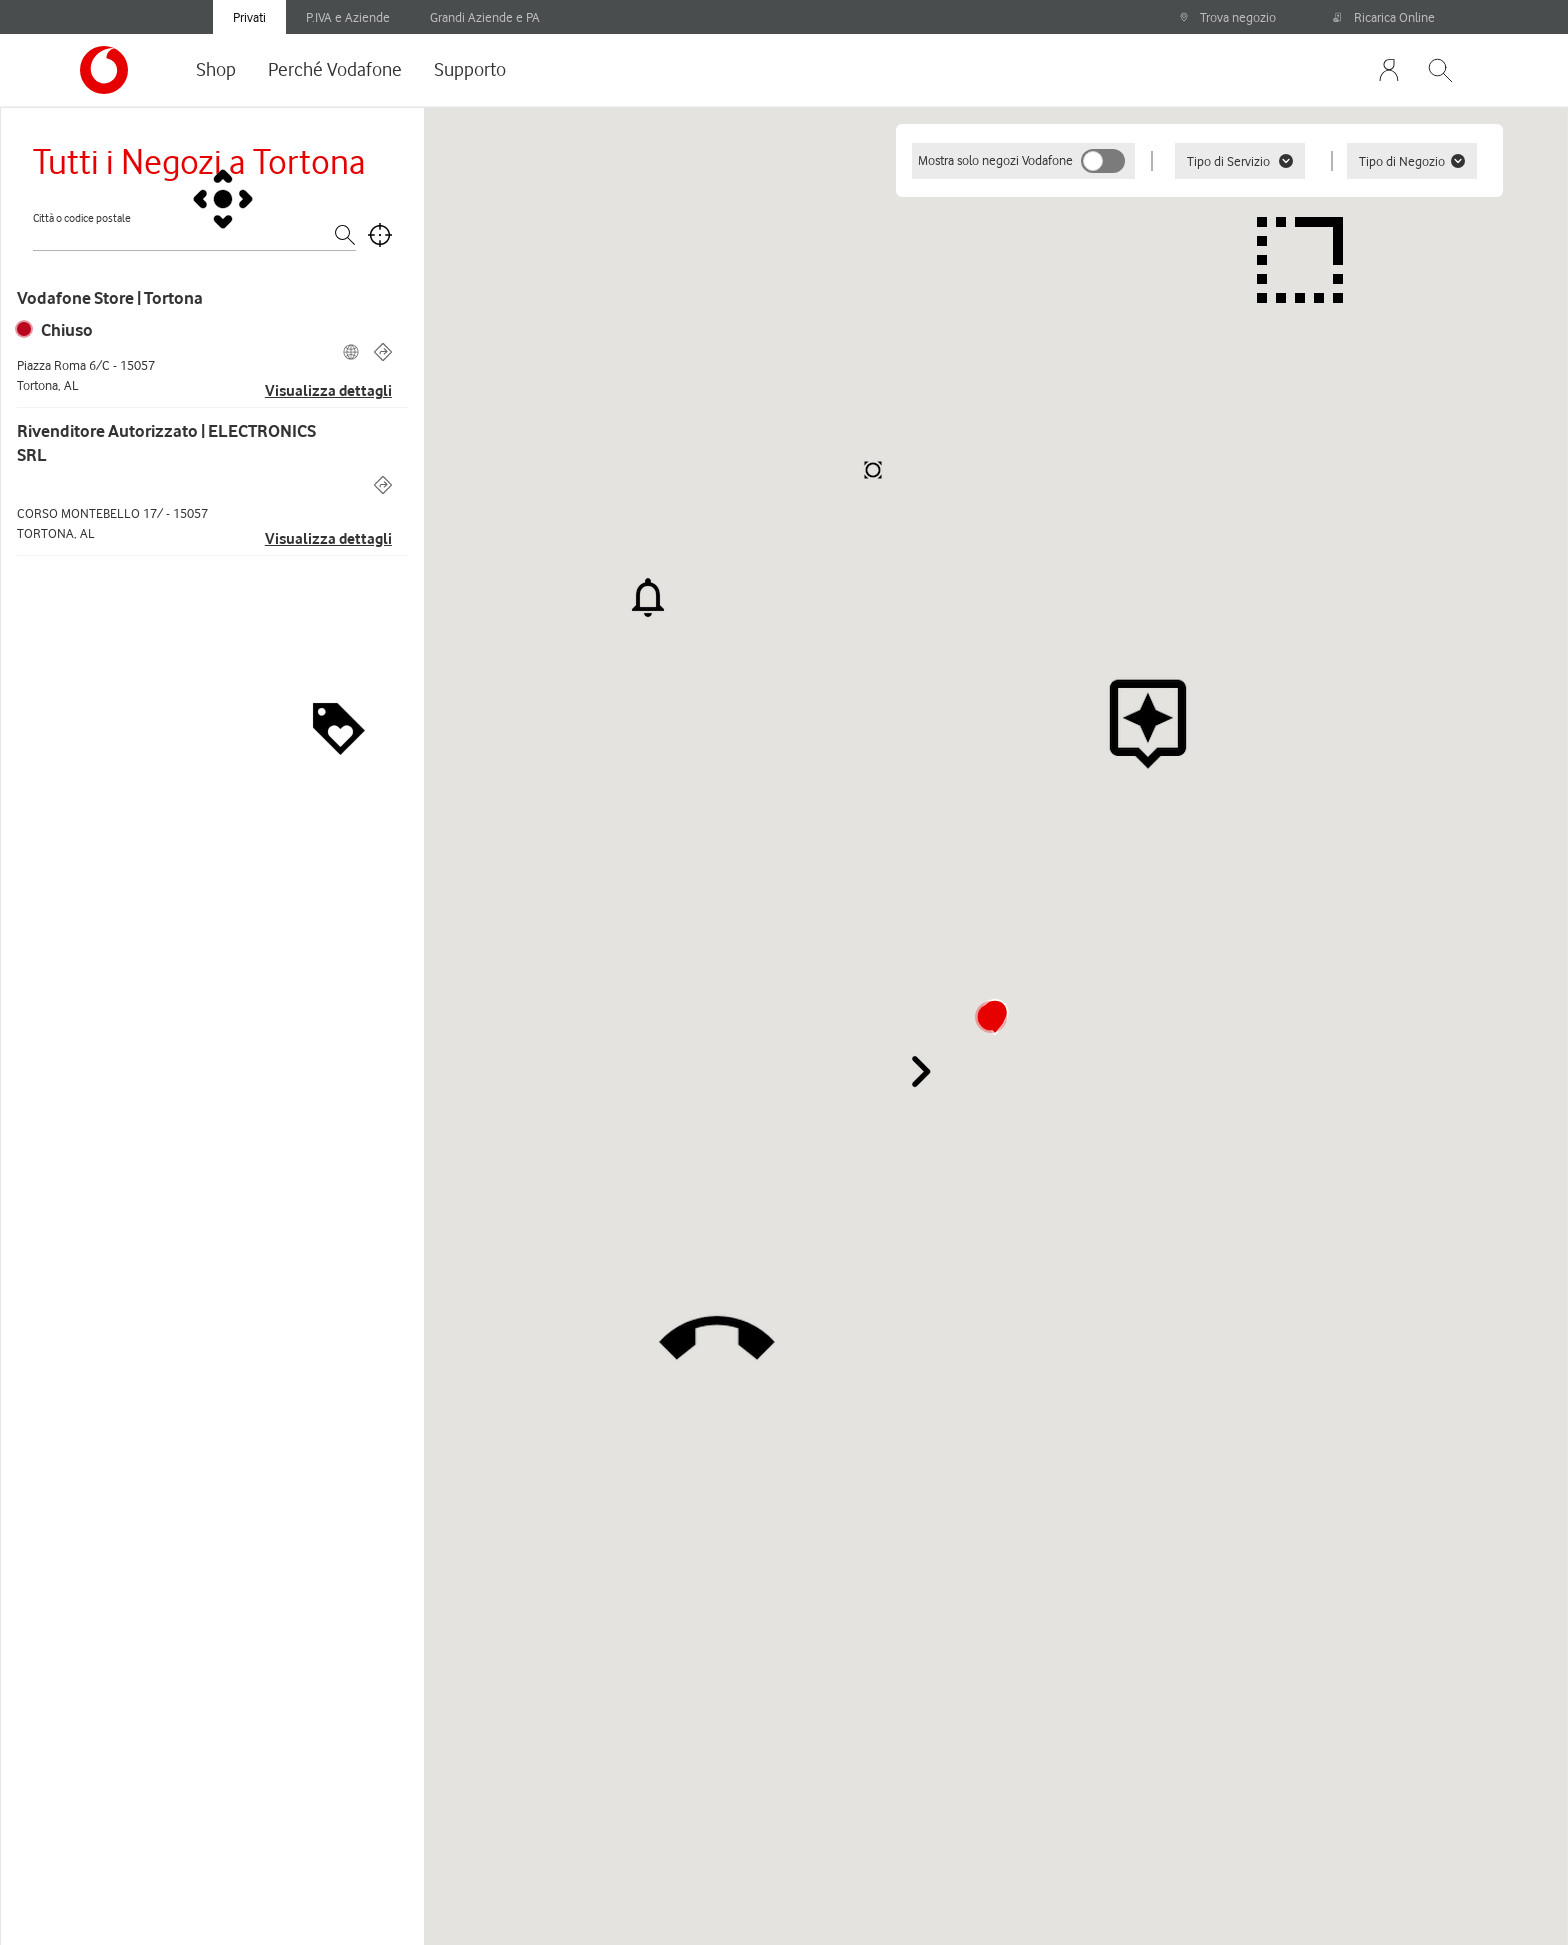  I want to click on view loyalty rewards or points, so click(338, 728).